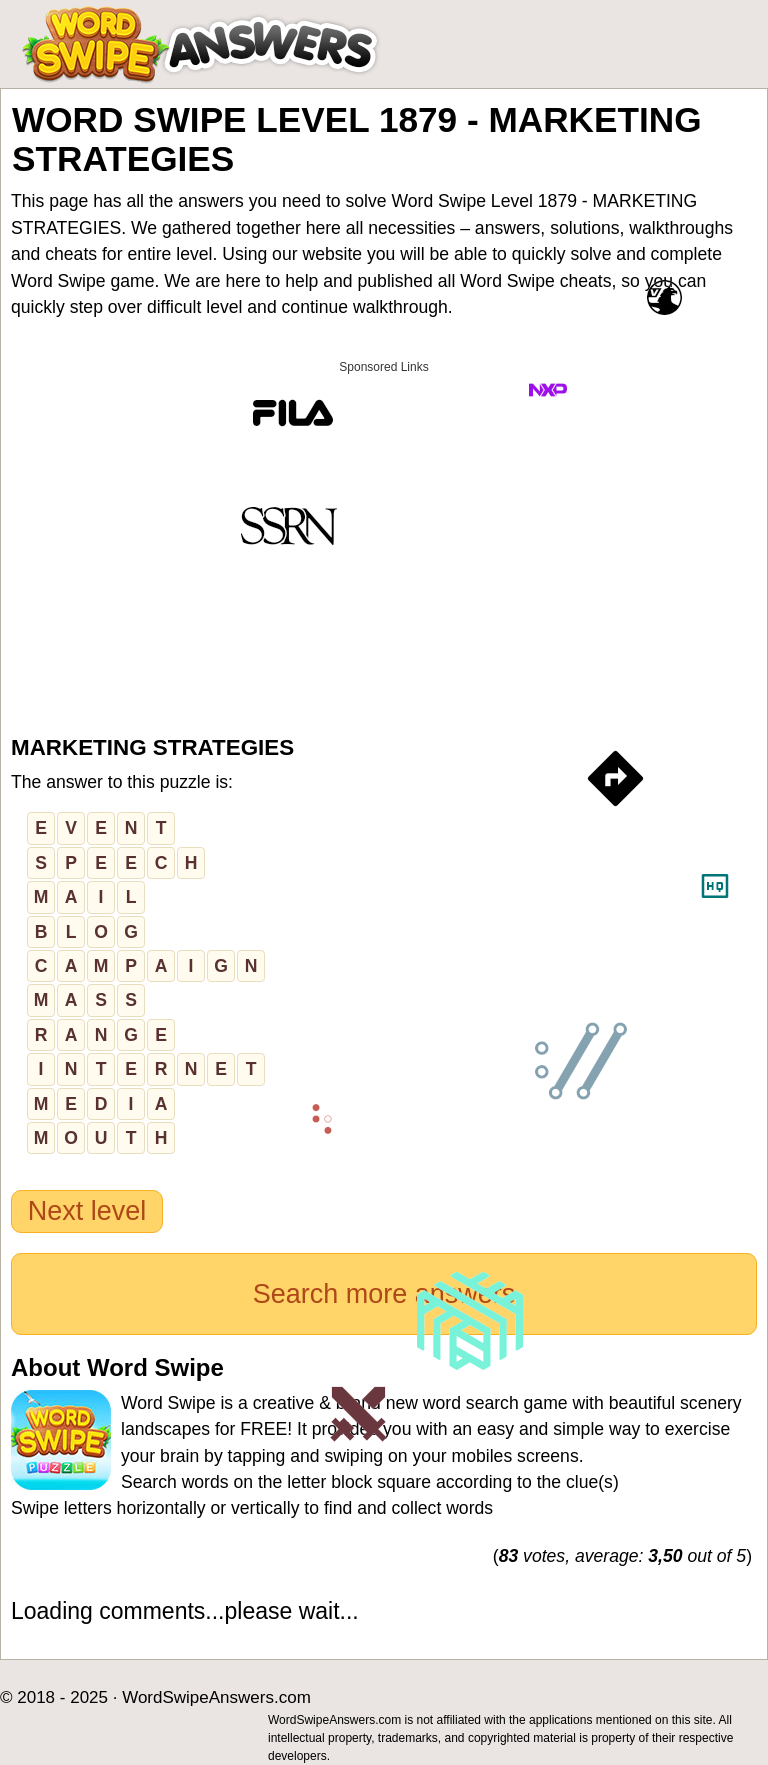  I want to click on D-Wave Systems company logo, so click(322, 1119).